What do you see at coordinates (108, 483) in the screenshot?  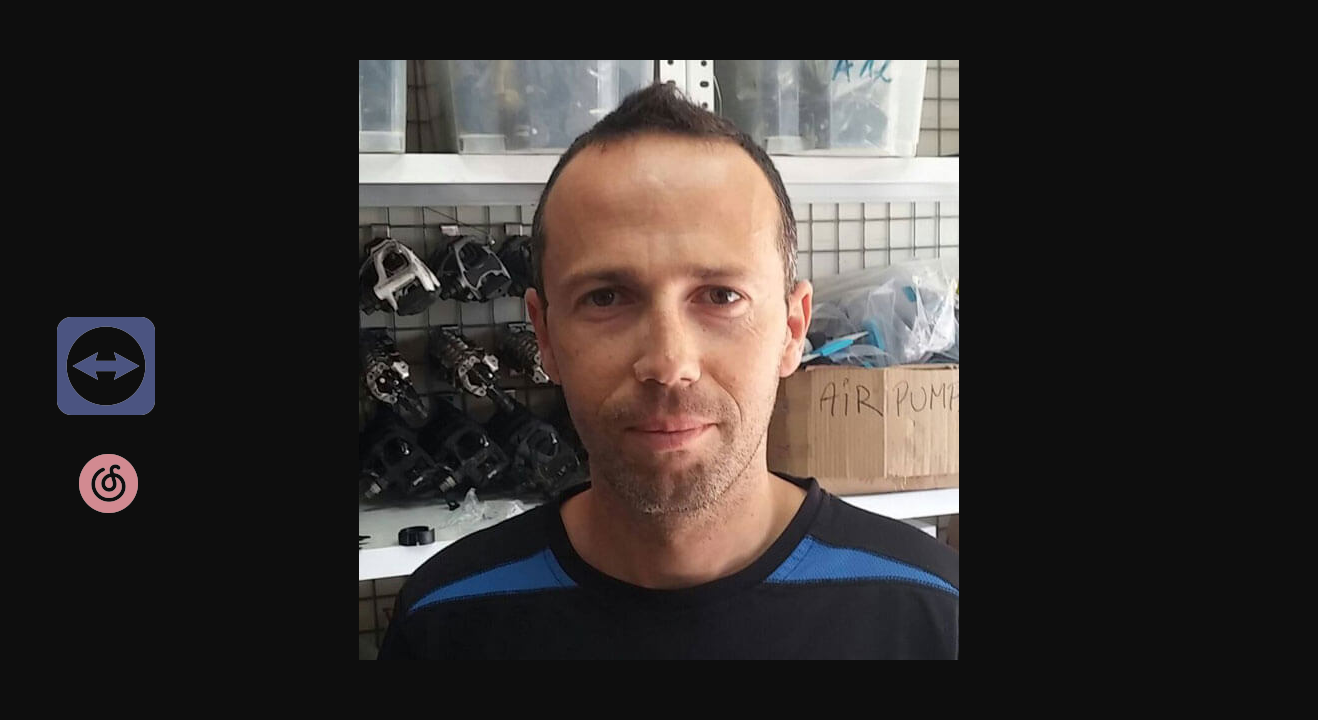 I see `open netease cloud music app` at bounding box center [108, 483].